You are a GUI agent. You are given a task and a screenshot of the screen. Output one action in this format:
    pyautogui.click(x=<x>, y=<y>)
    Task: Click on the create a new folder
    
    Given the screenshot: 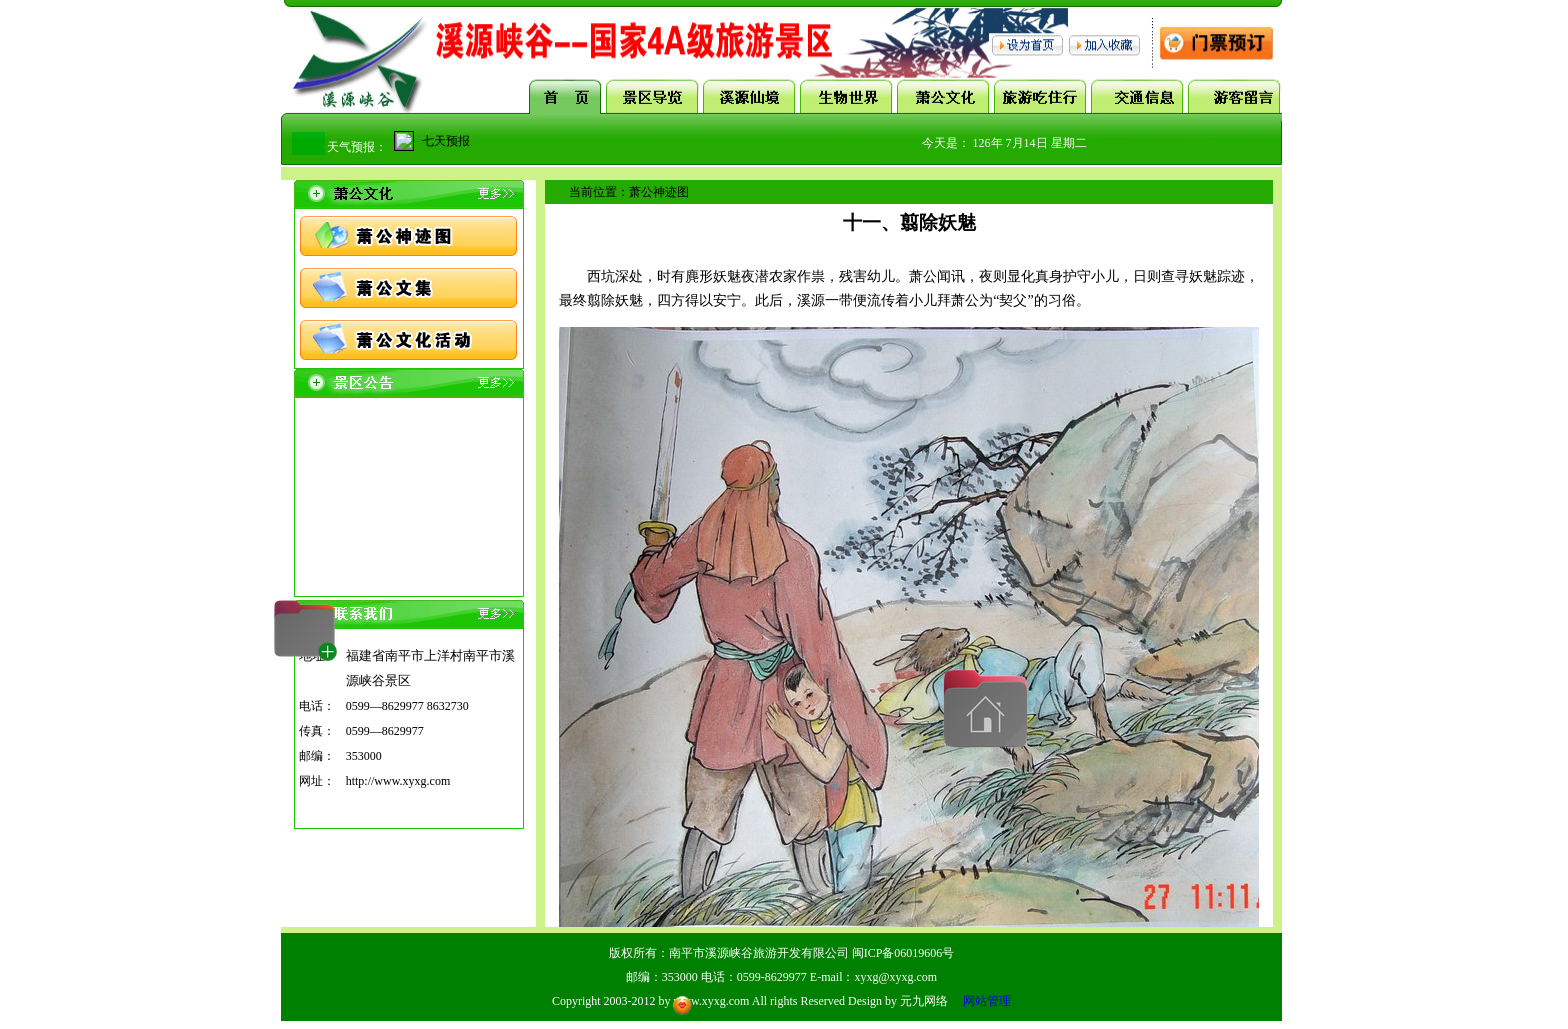 What is the action you would take?
    pyautogui.click(x=304, y=628)
    